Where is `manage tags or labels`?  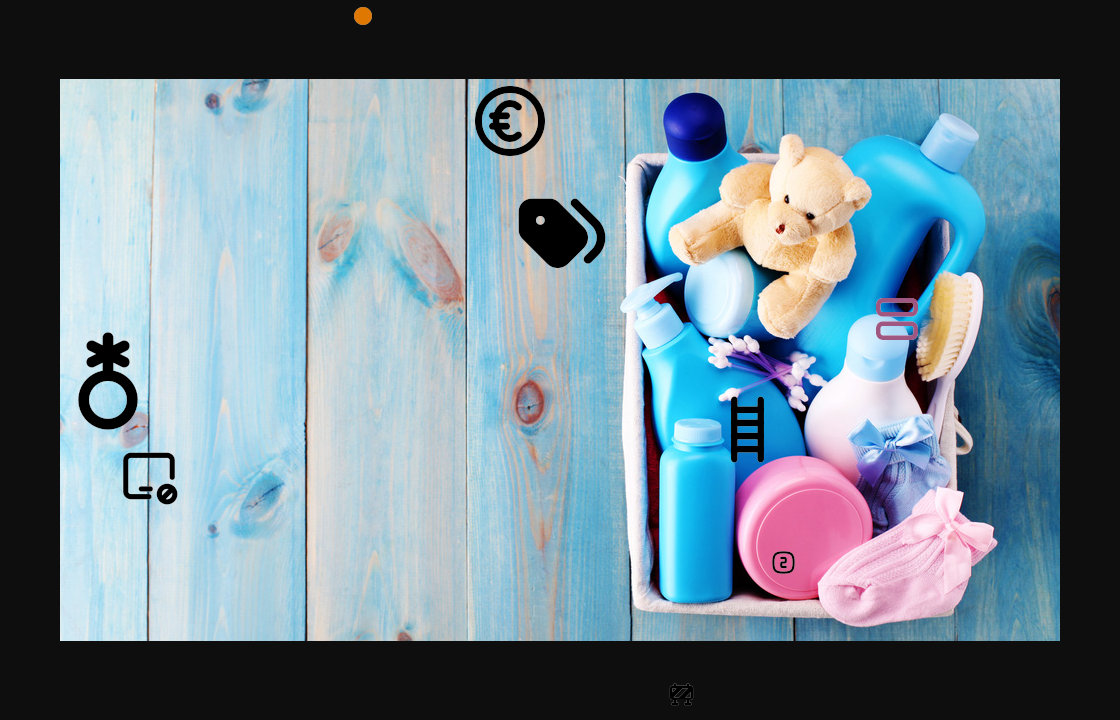 manage tags or labels is located at coordinates (562, 229).